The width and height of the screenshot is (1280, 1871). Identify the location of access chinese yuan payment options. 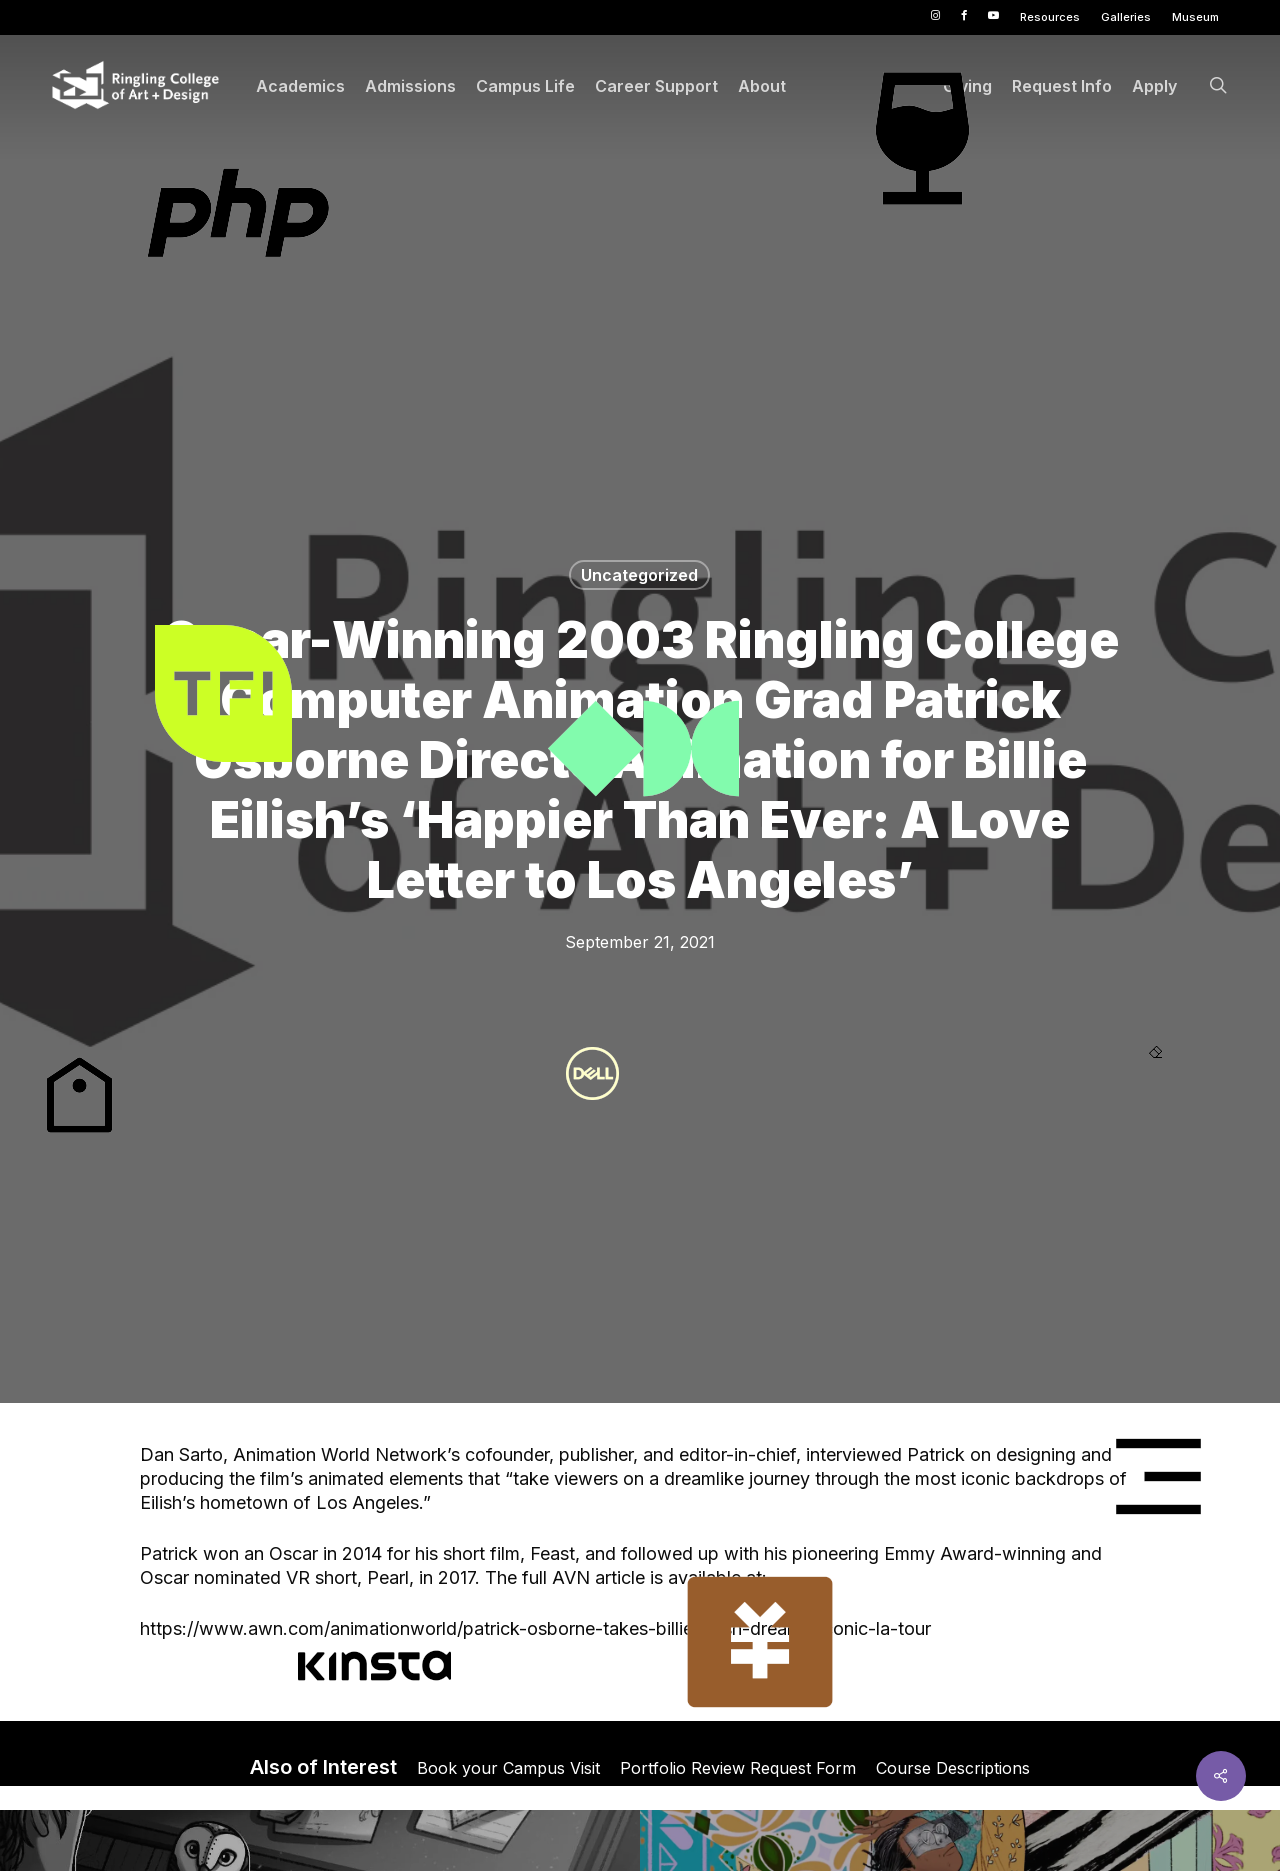
(760, 1642).